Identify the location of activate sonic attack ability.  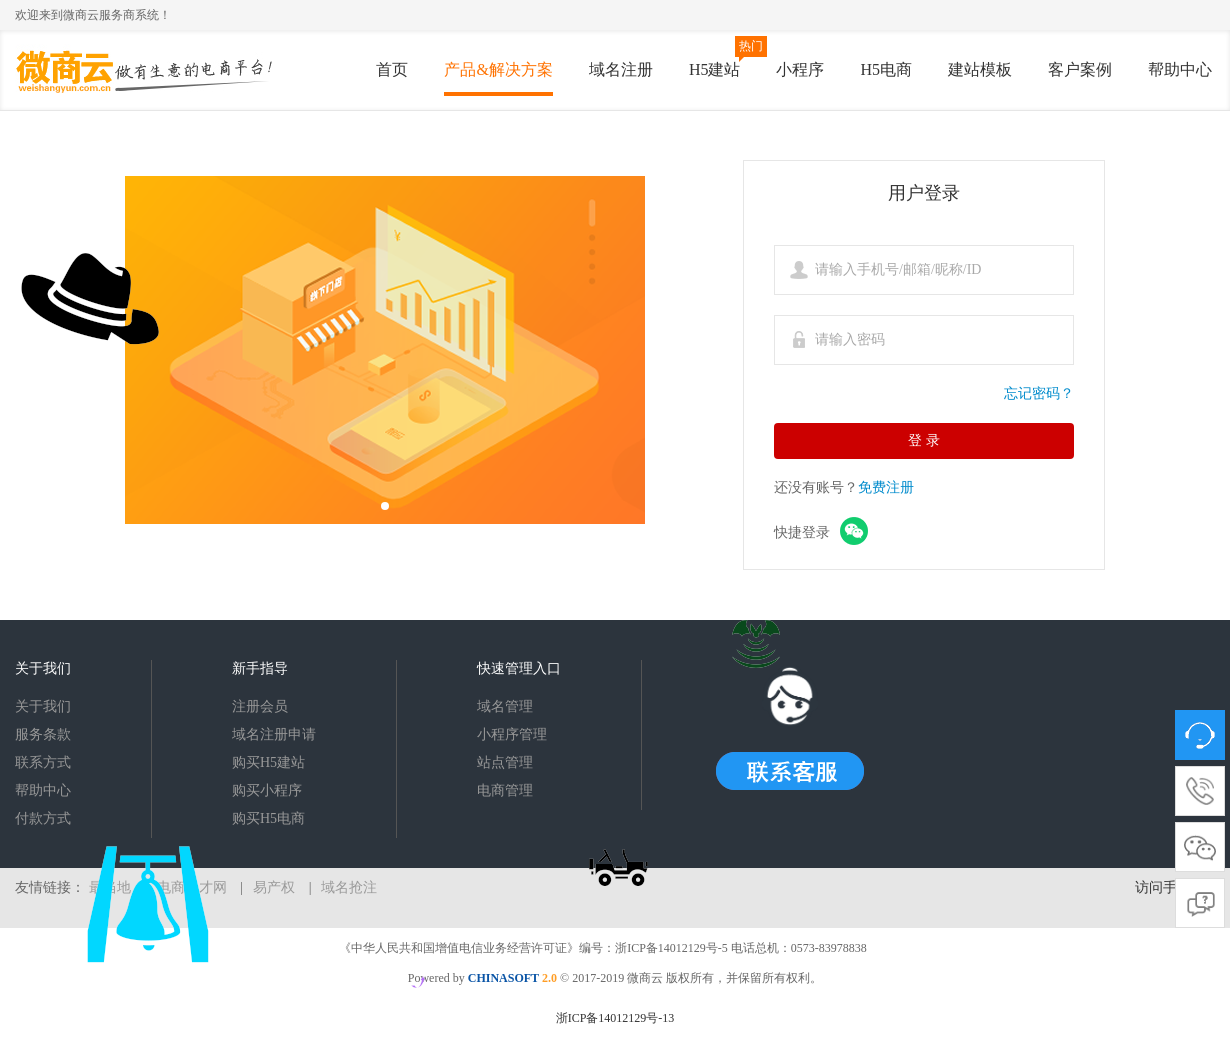
(756, 644).